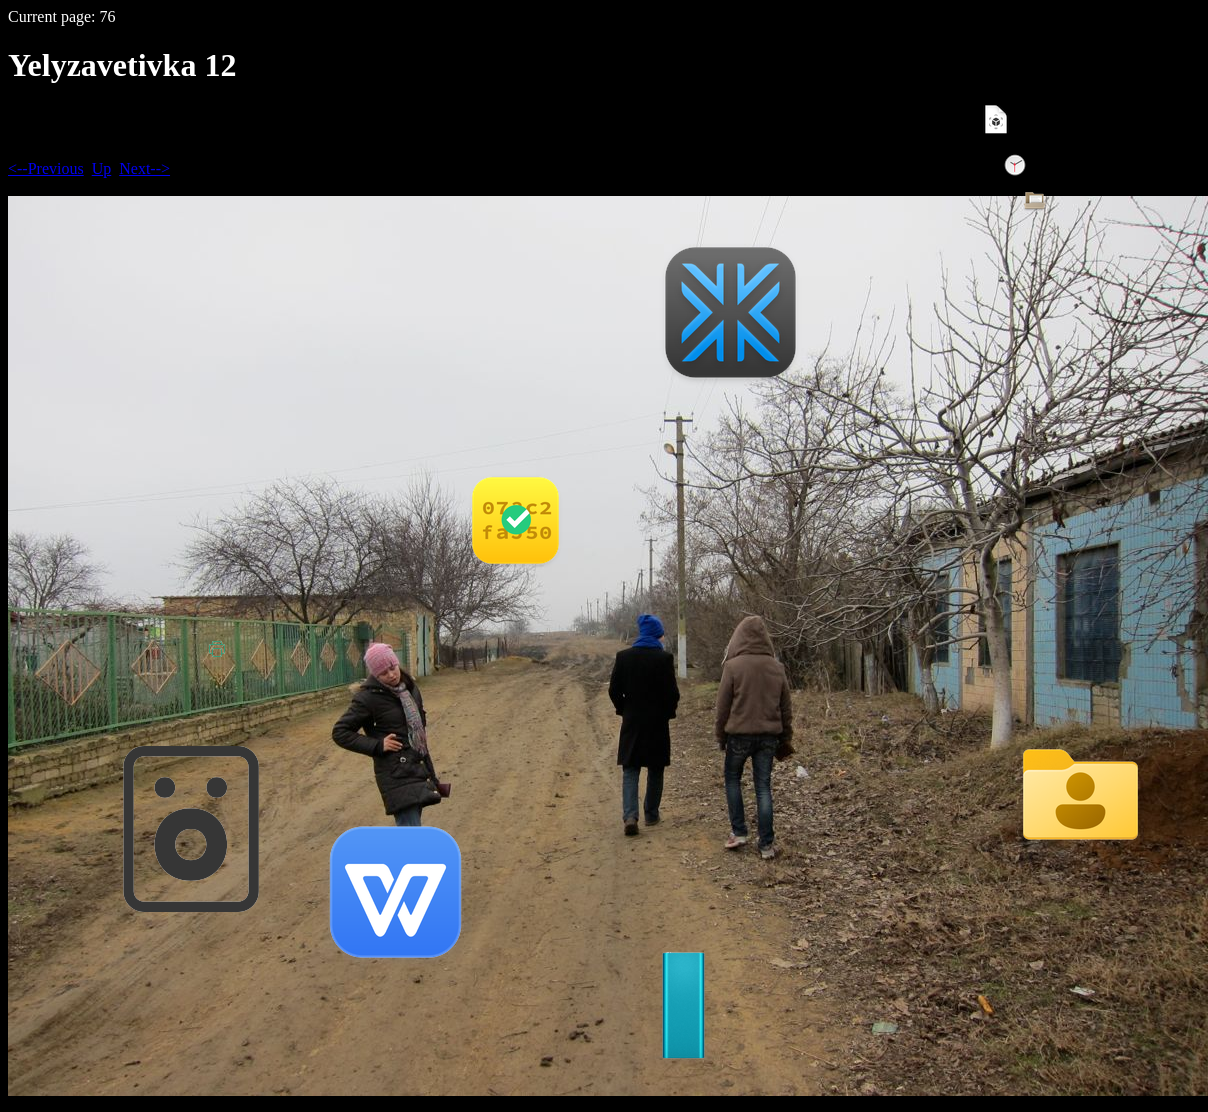 The width and height of the screenshot is (1208, 1112). I want to click on open an existing document or file, so click(1034, 201).